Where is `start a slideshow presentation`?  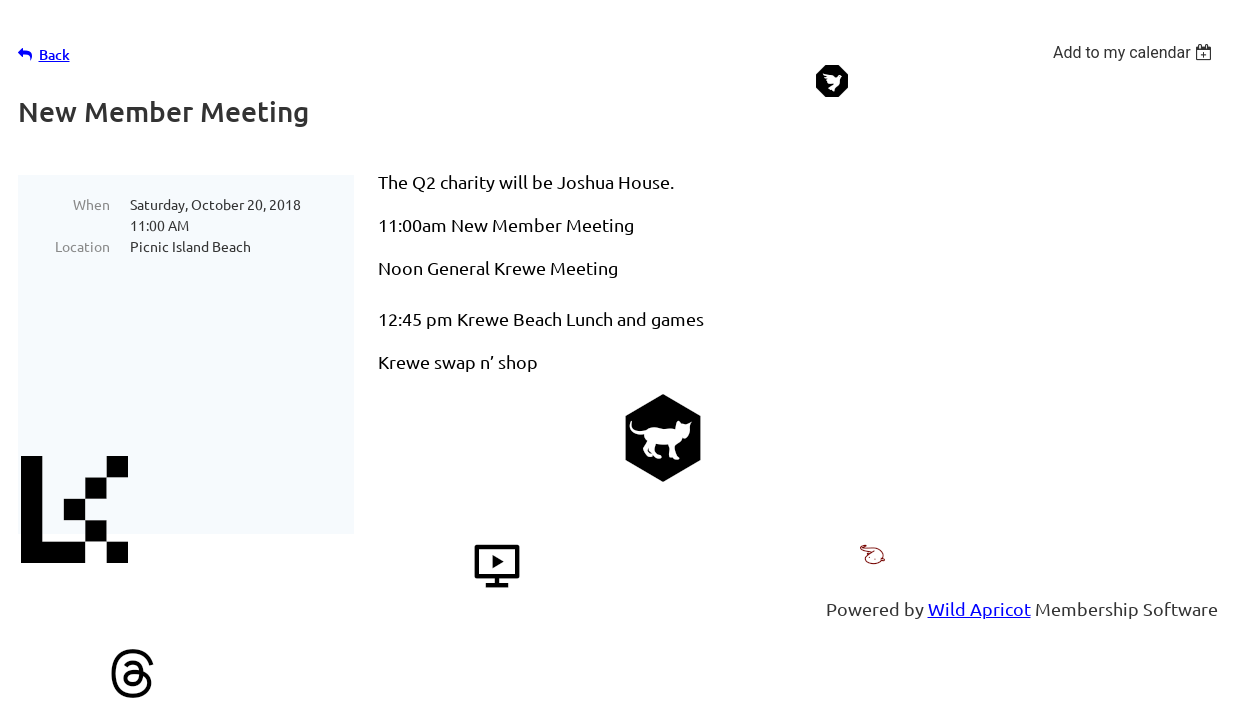
start a slideshow presentation is located at coordinates (497, 565).